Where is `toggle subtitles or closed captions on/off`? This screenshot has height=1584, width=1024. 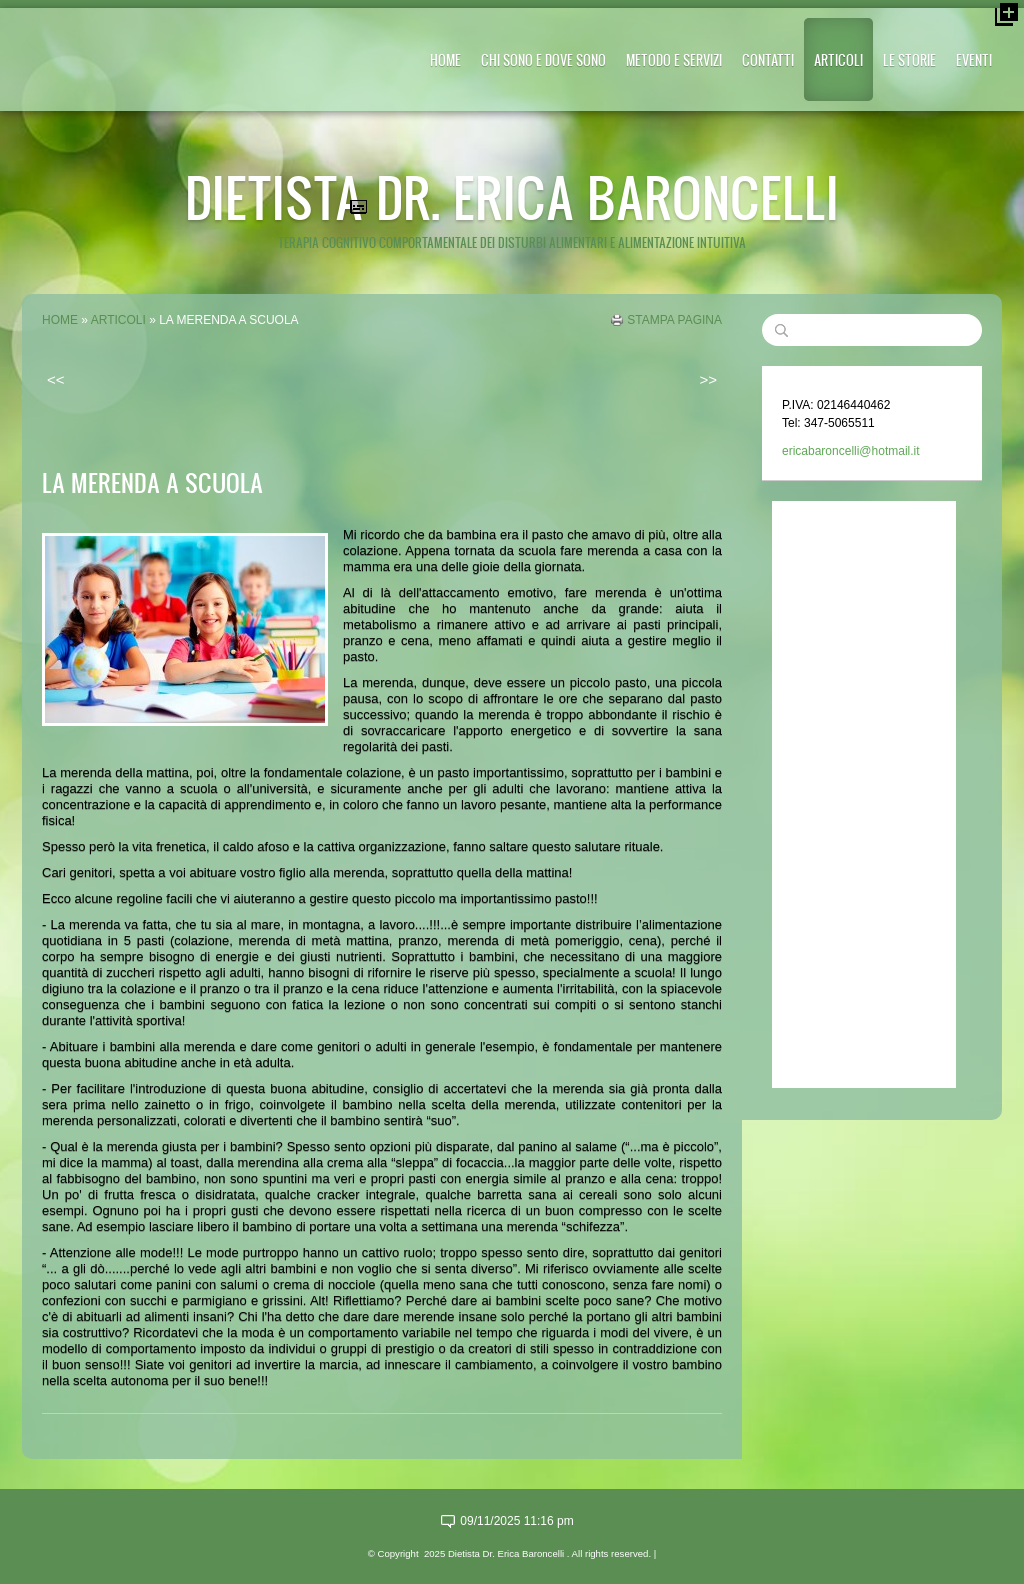
toggle subtitles or closed captions on/off is located at coordinates (358, 206).